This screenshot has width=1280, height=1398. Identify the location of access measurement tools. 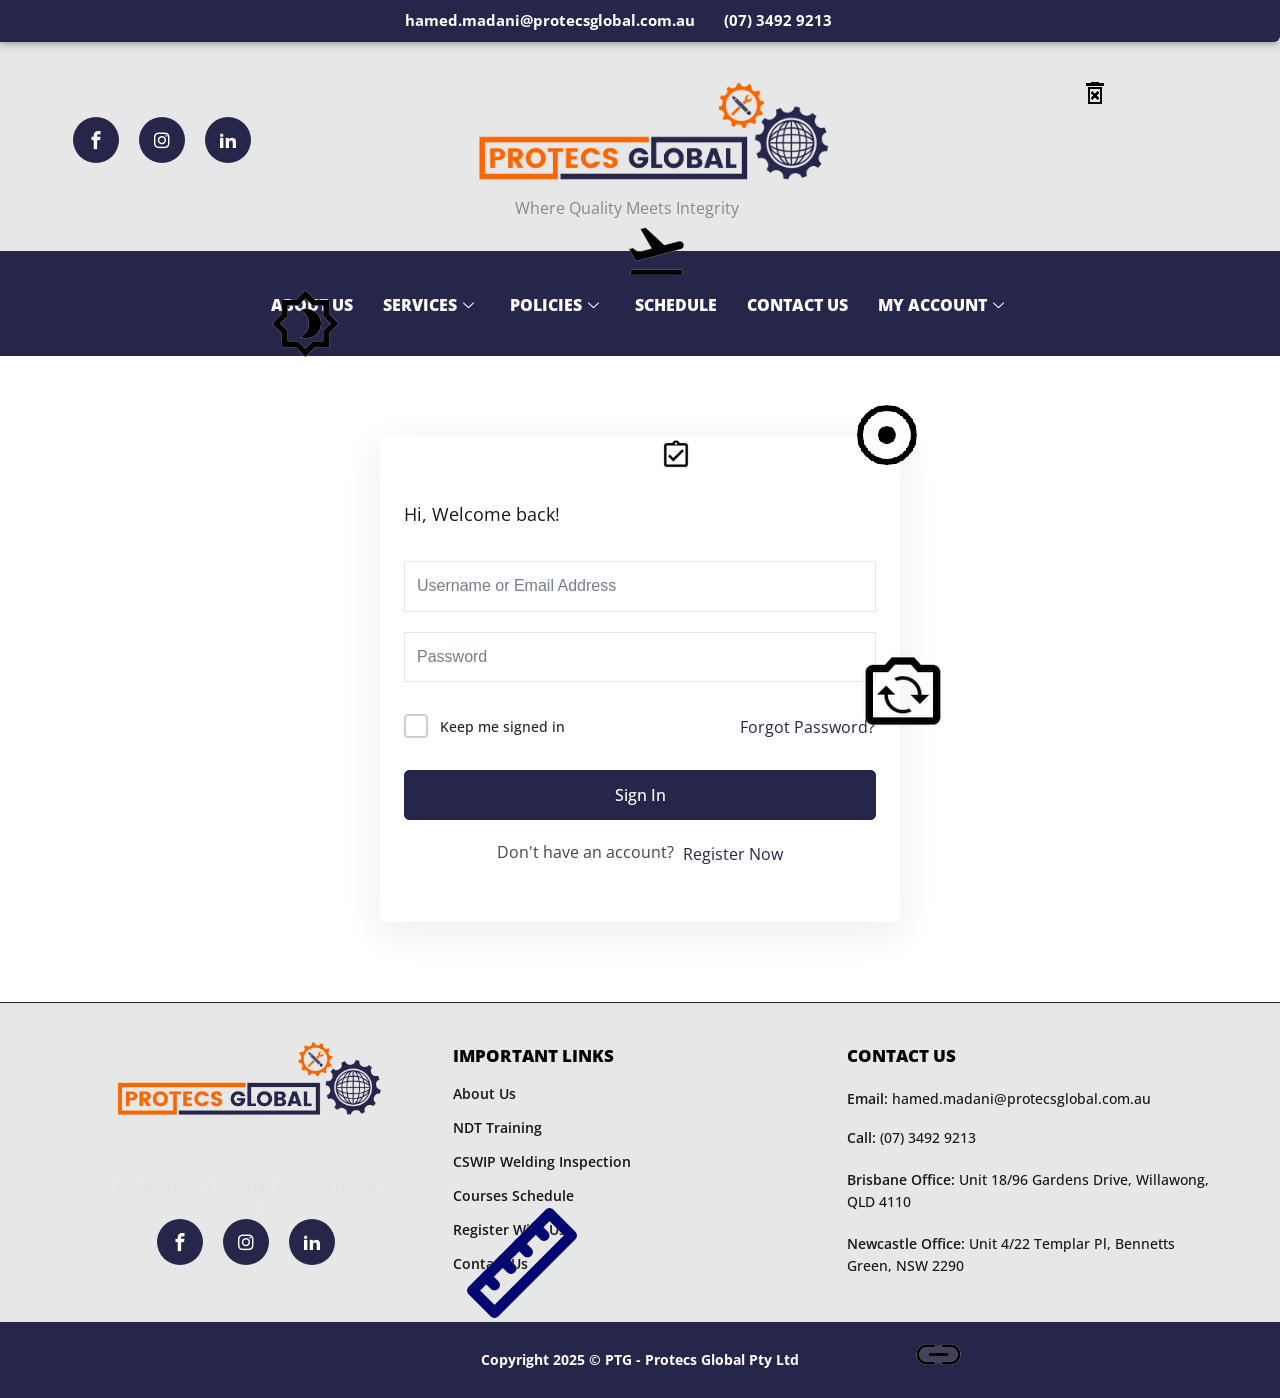
(522, 1263).